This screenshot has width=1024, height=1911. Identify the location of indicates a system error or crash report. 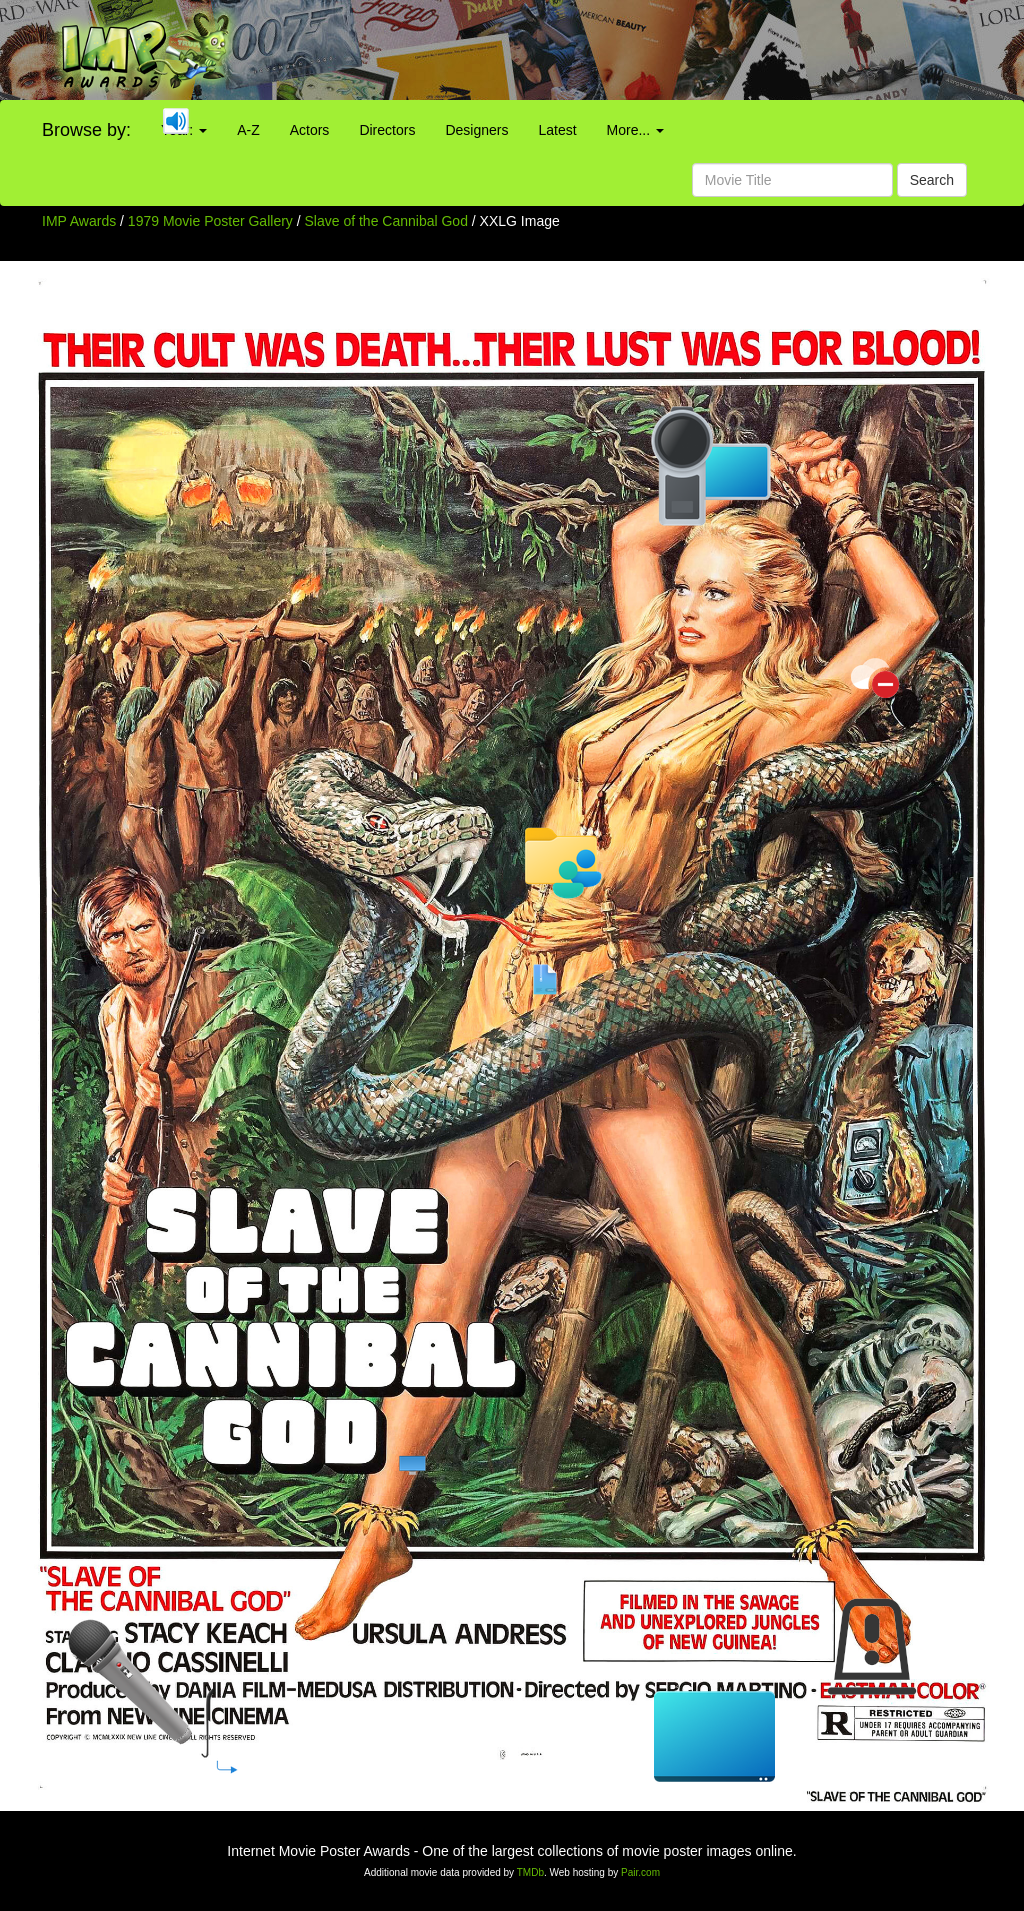
(872, 1643).